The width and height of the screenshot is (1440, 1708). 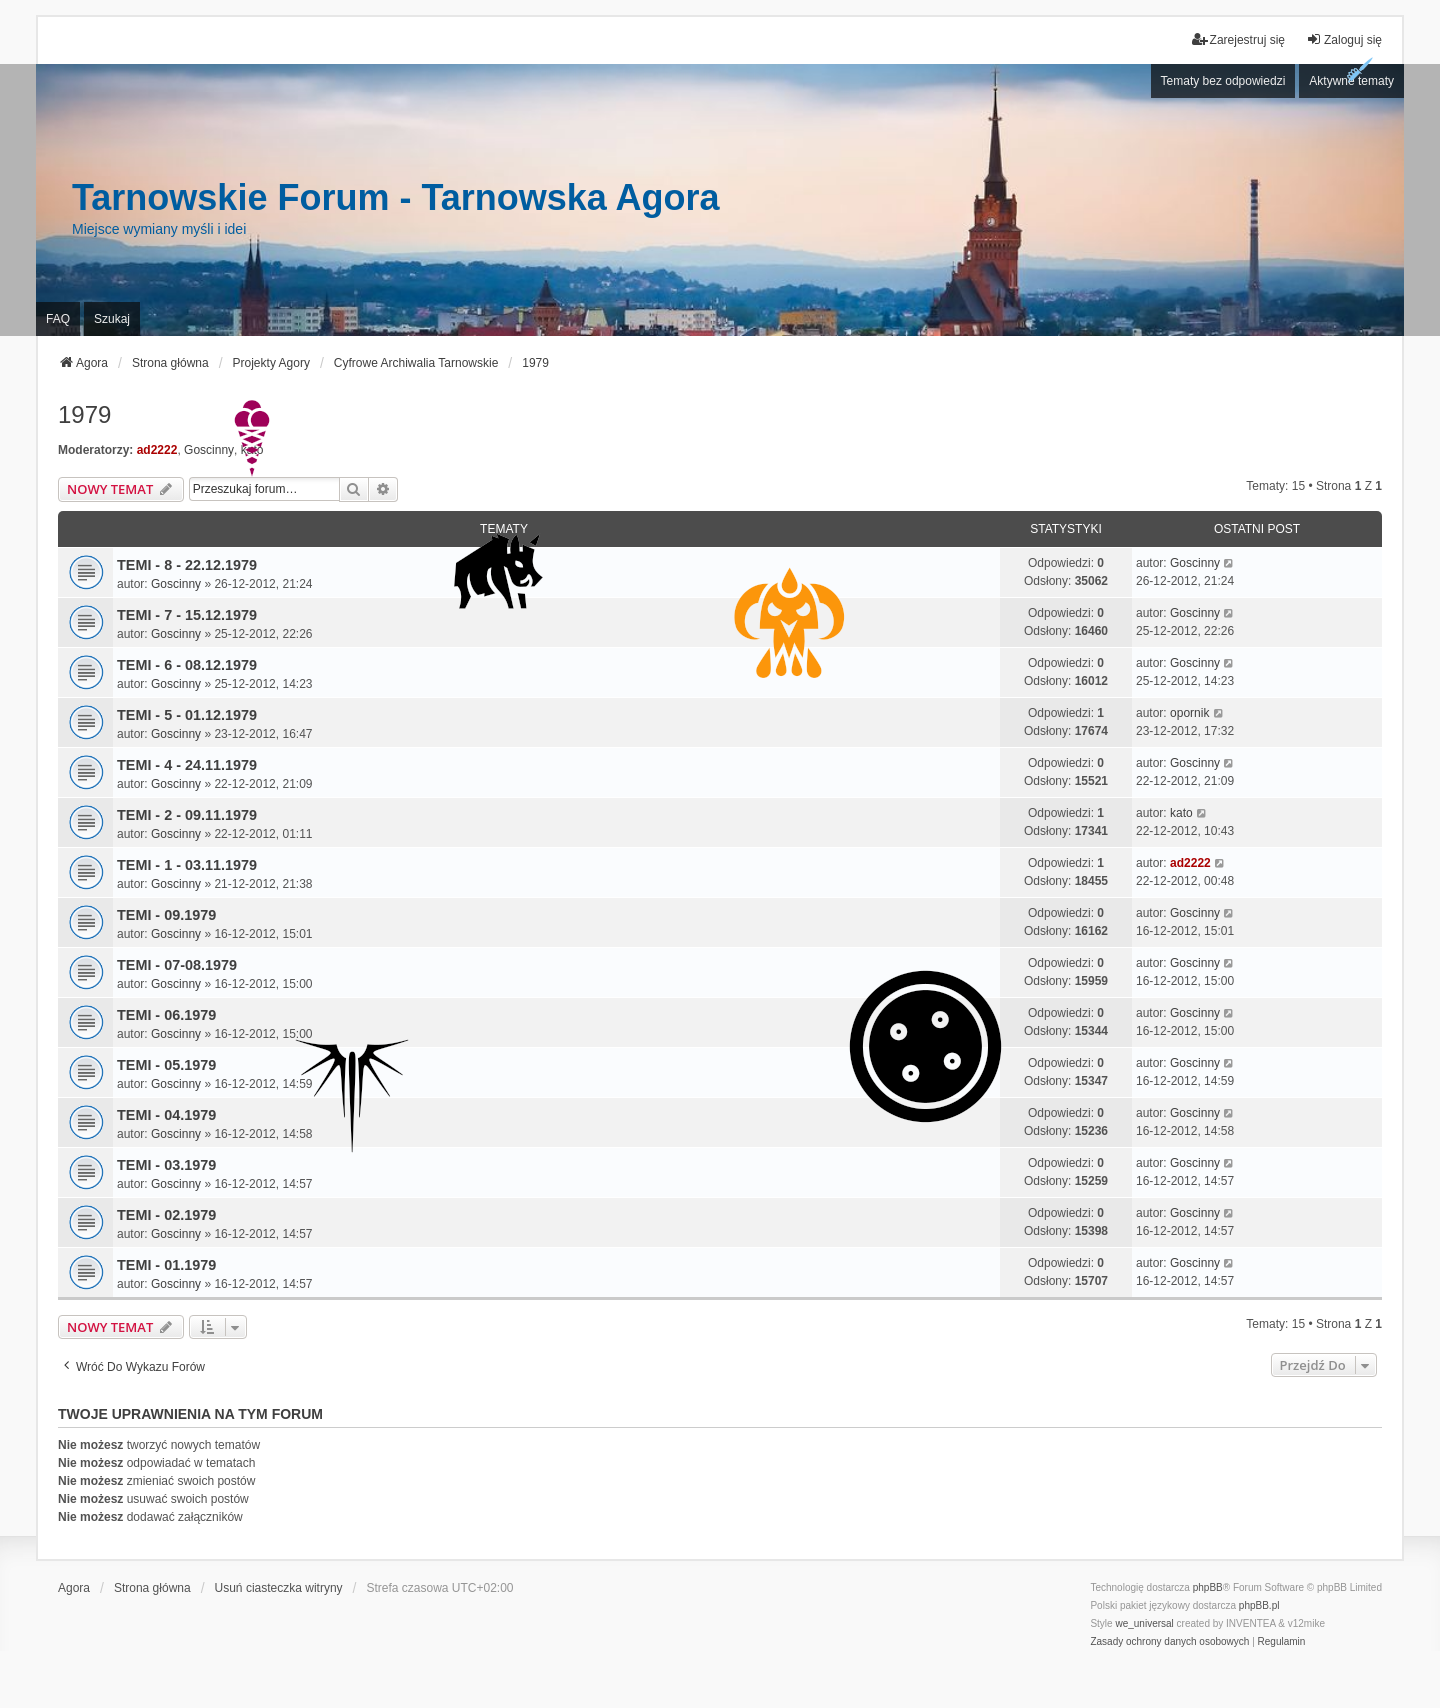 I want to click on equip a trench knife weapon, so click(x=1360, y=70).